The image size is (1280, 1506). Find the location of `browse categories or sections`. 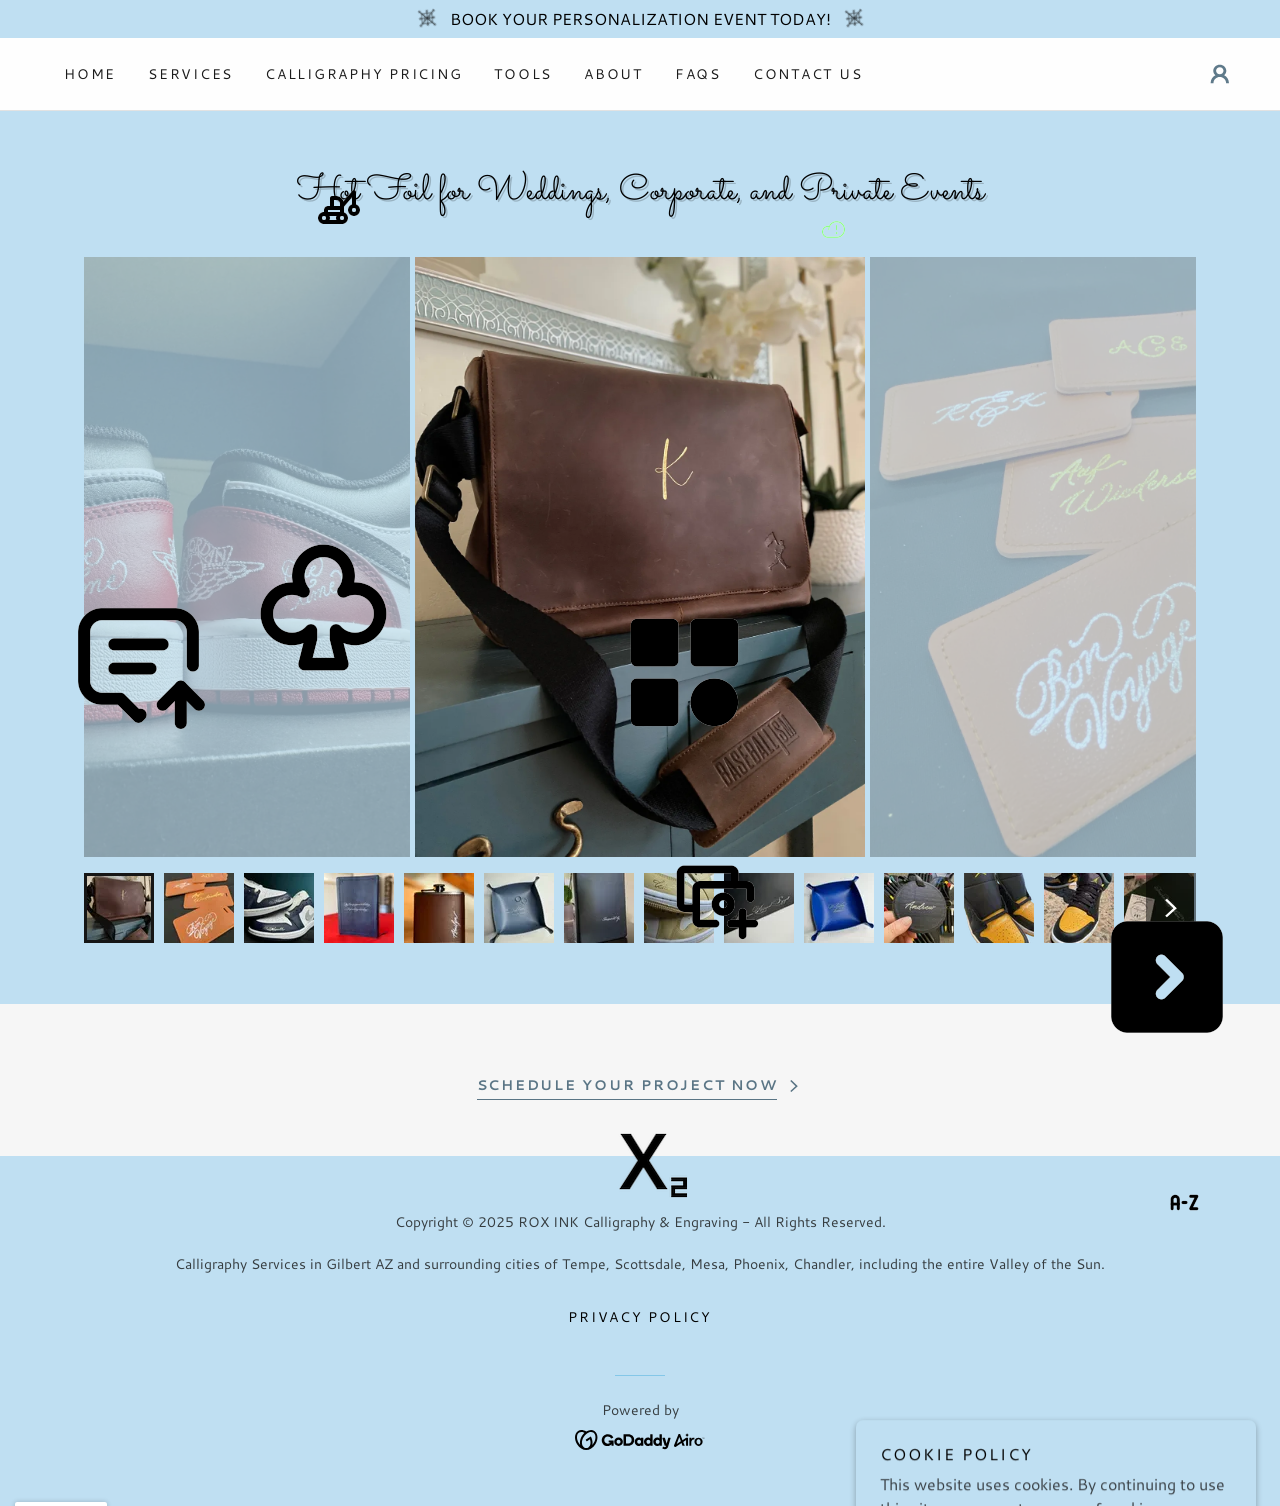

browse categories or sections is located at coordinates (684, 672).